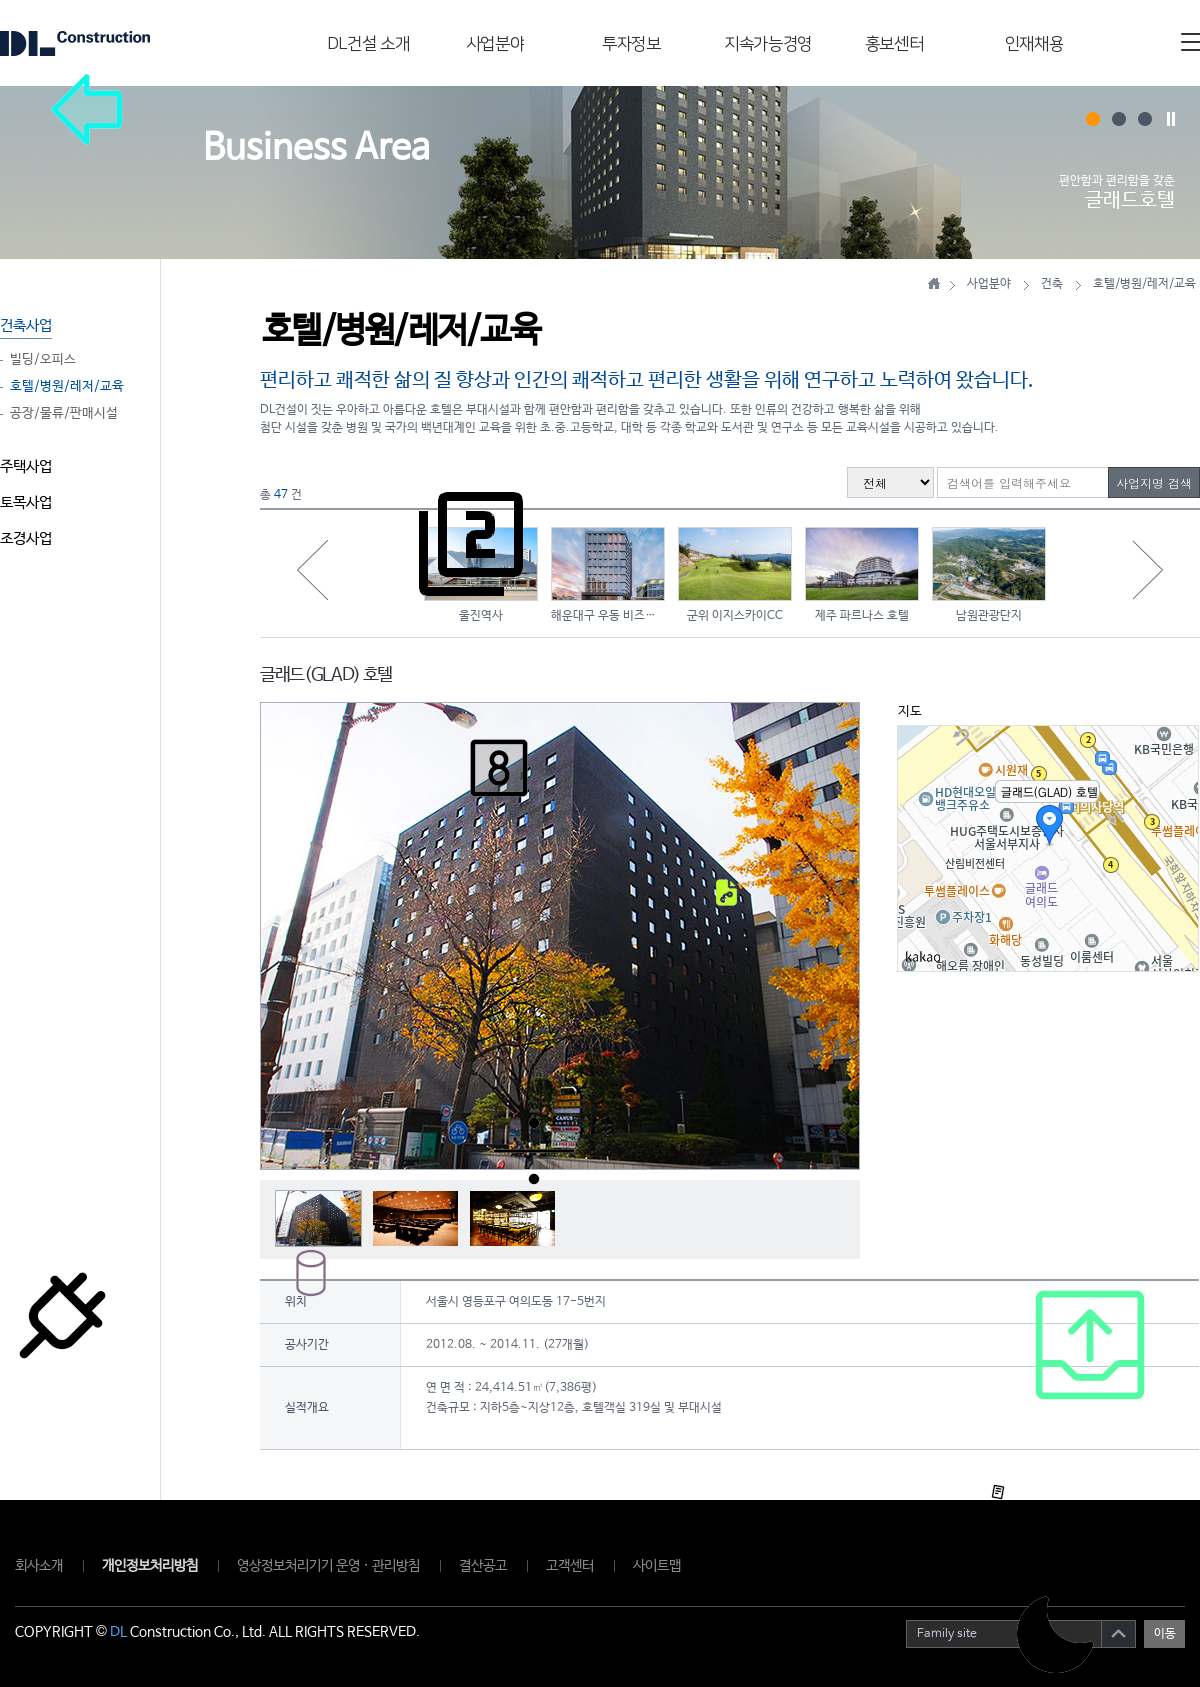 This screenshot has height=1687, width=1200. What do you see at coordinates (998, 1492) in the screenshot?
I see `view your resume or CV` at bounding box center [998, 1492].